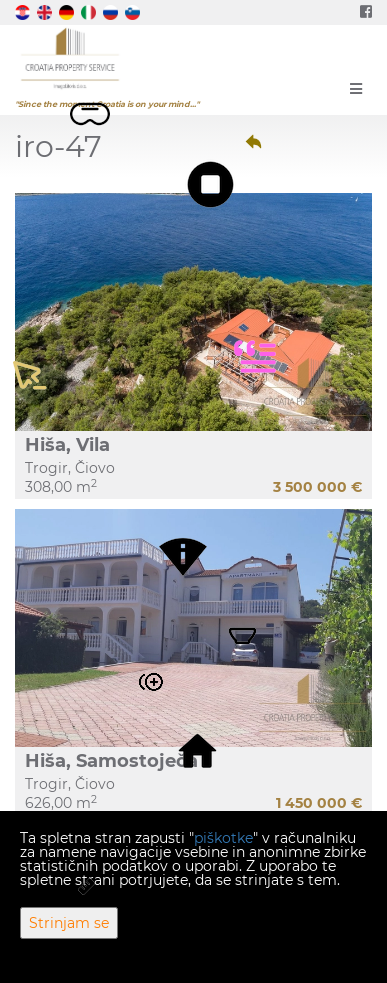  What do you see at coordinates (183, 556) in the screenshot?
I see `view wifi network information` at bounding box center [183, 556].